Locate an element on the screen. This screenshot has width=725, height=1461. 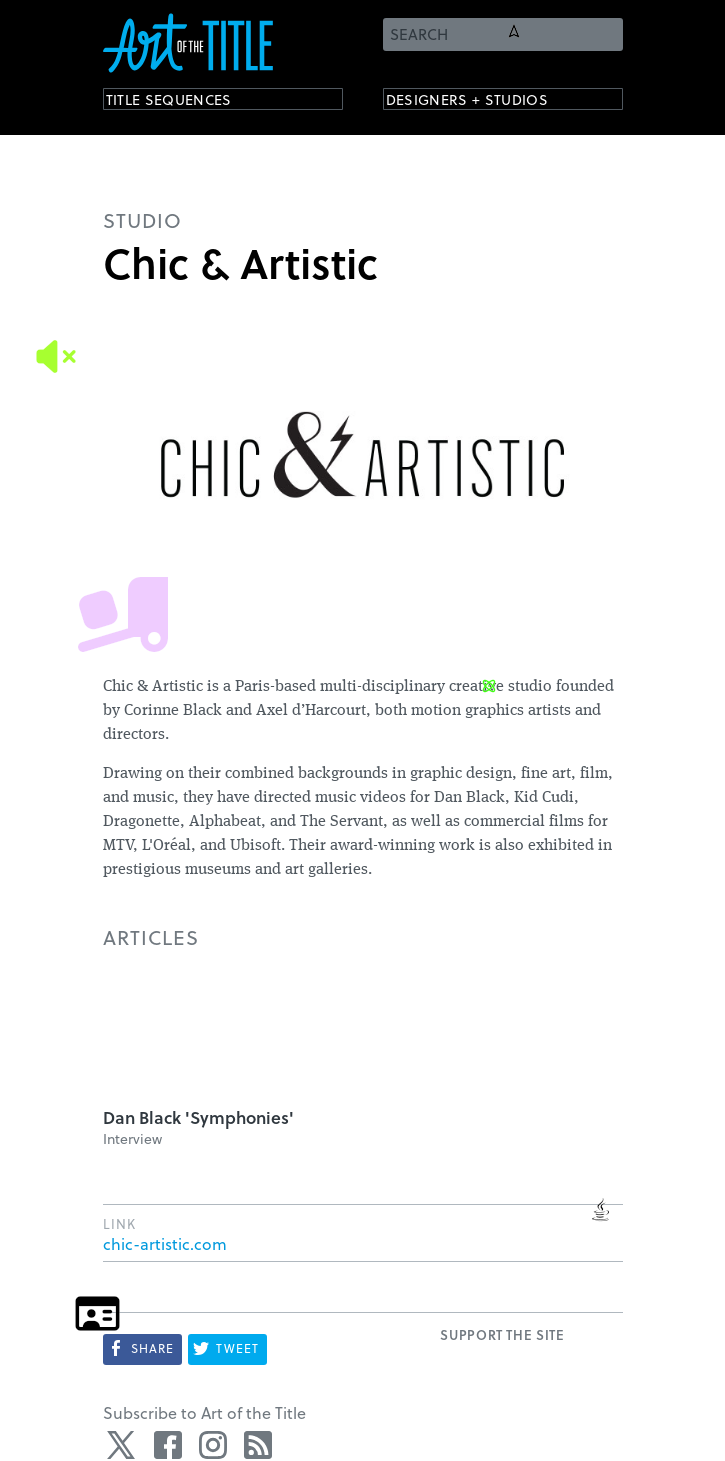
mute audio is located at coordinates (57, 356).